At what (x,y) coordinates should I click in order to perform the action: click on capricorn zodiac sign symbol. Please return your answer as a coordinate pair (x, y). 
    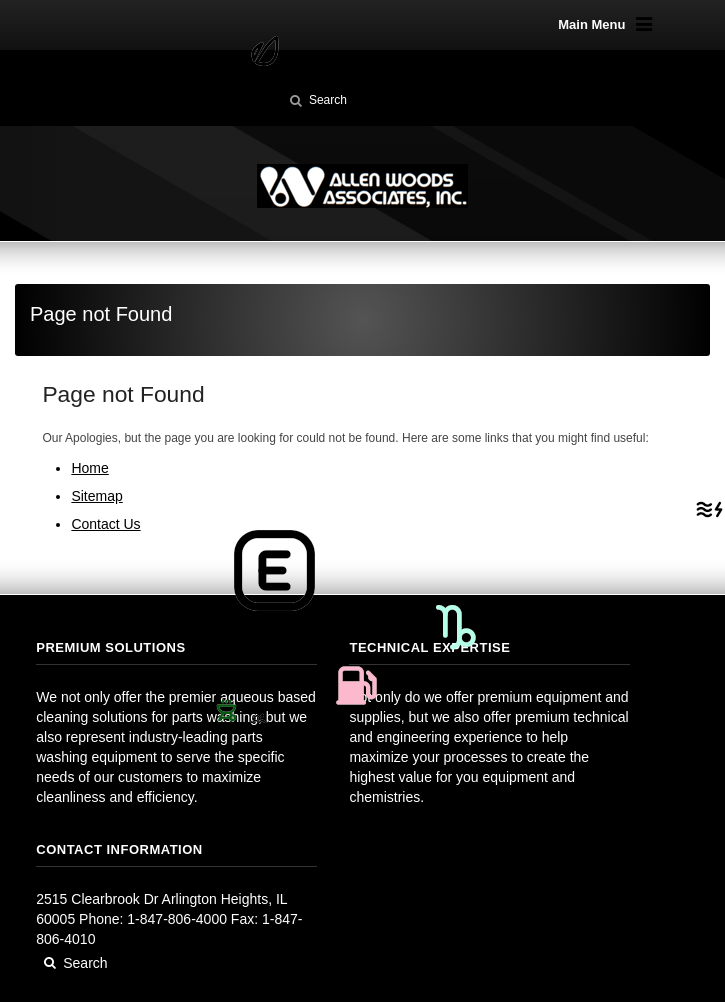
    Looking at the image, I should click on (457, 626).